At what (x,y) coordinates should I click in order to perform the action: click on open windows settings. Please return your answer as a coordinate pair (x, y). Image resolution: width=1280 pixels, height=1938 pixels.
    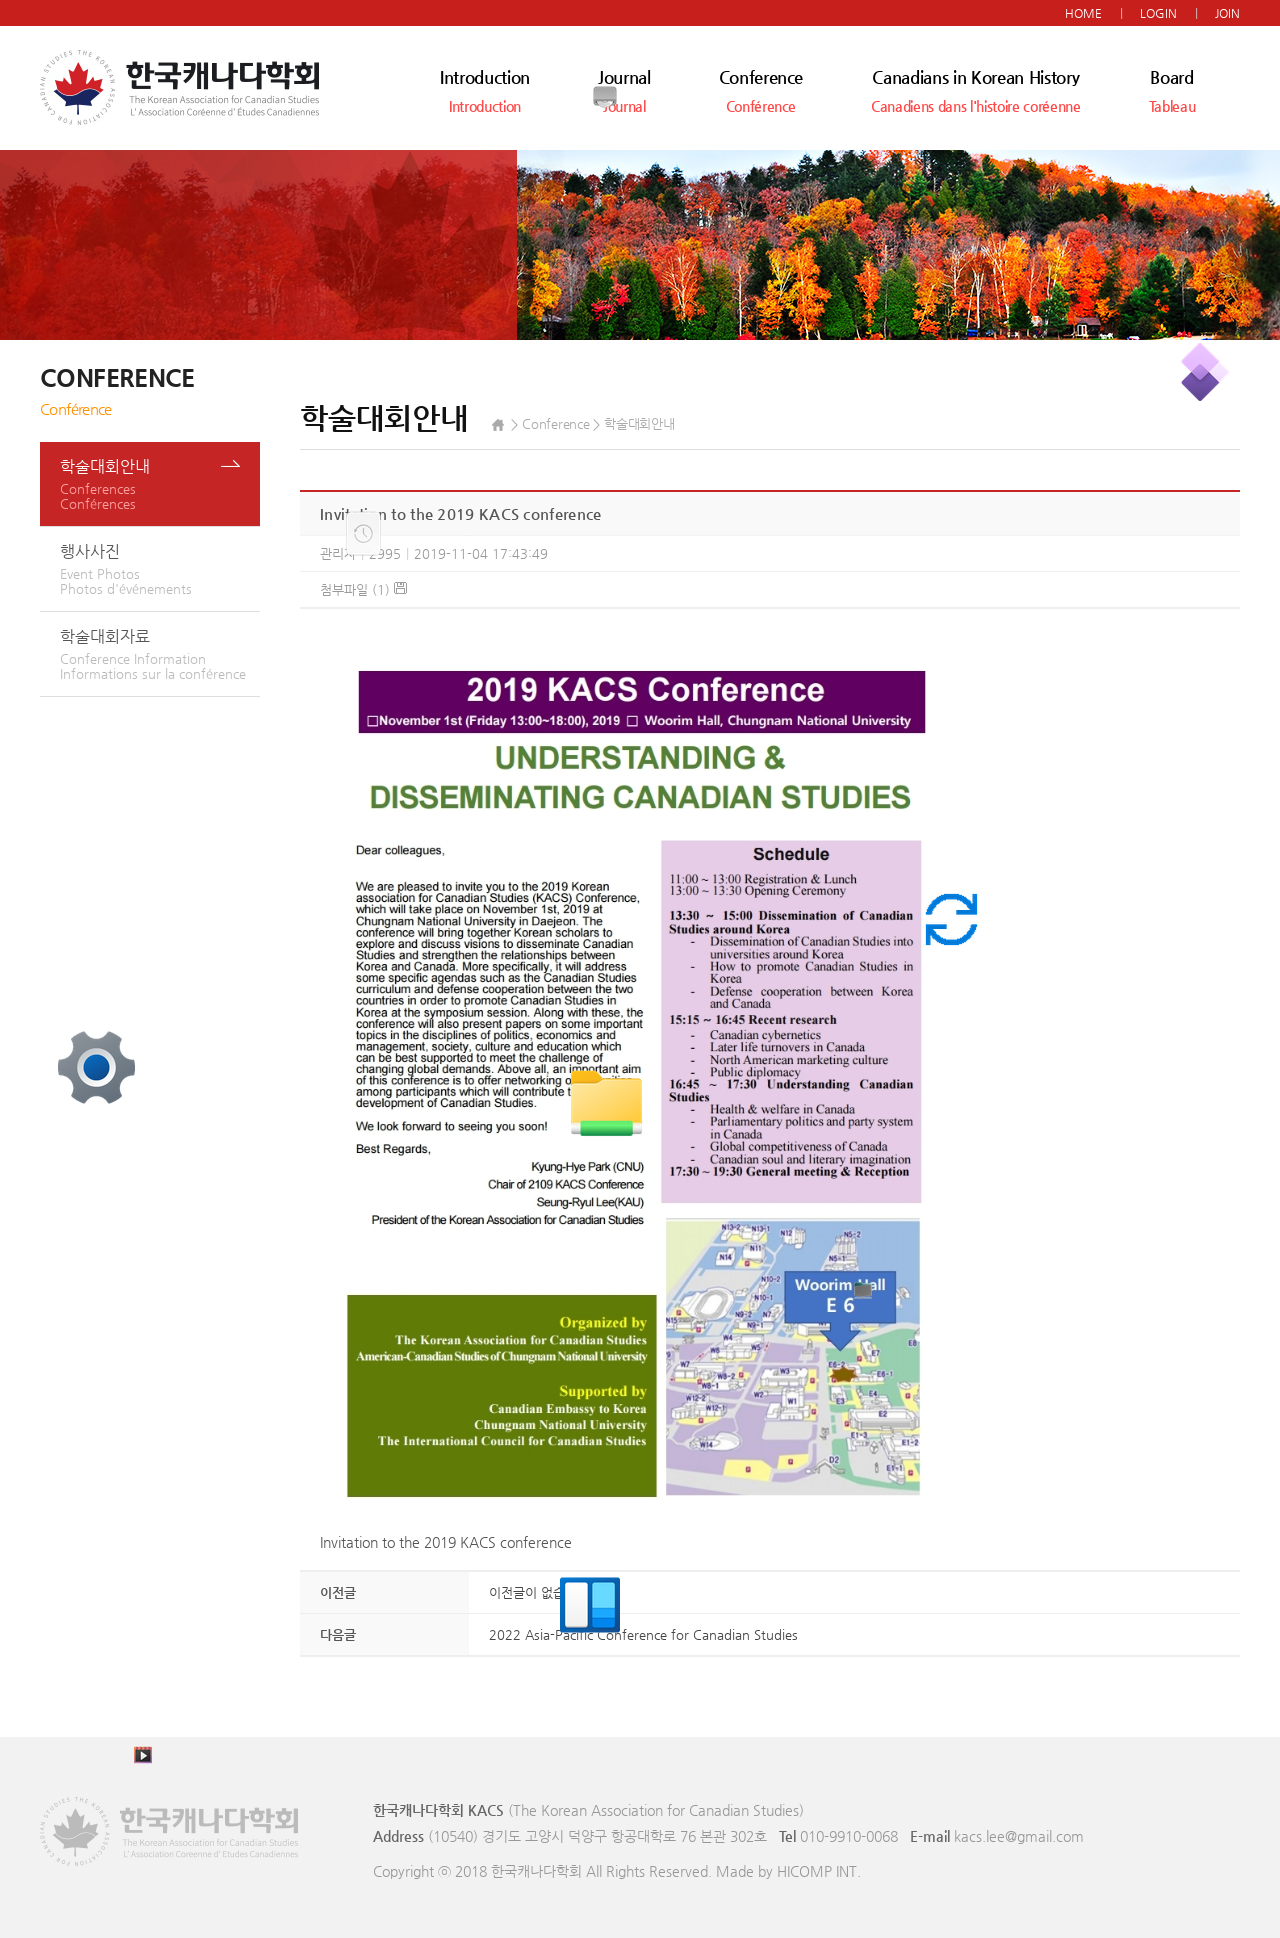
    Looking at the image, I should click on (96, 1067).